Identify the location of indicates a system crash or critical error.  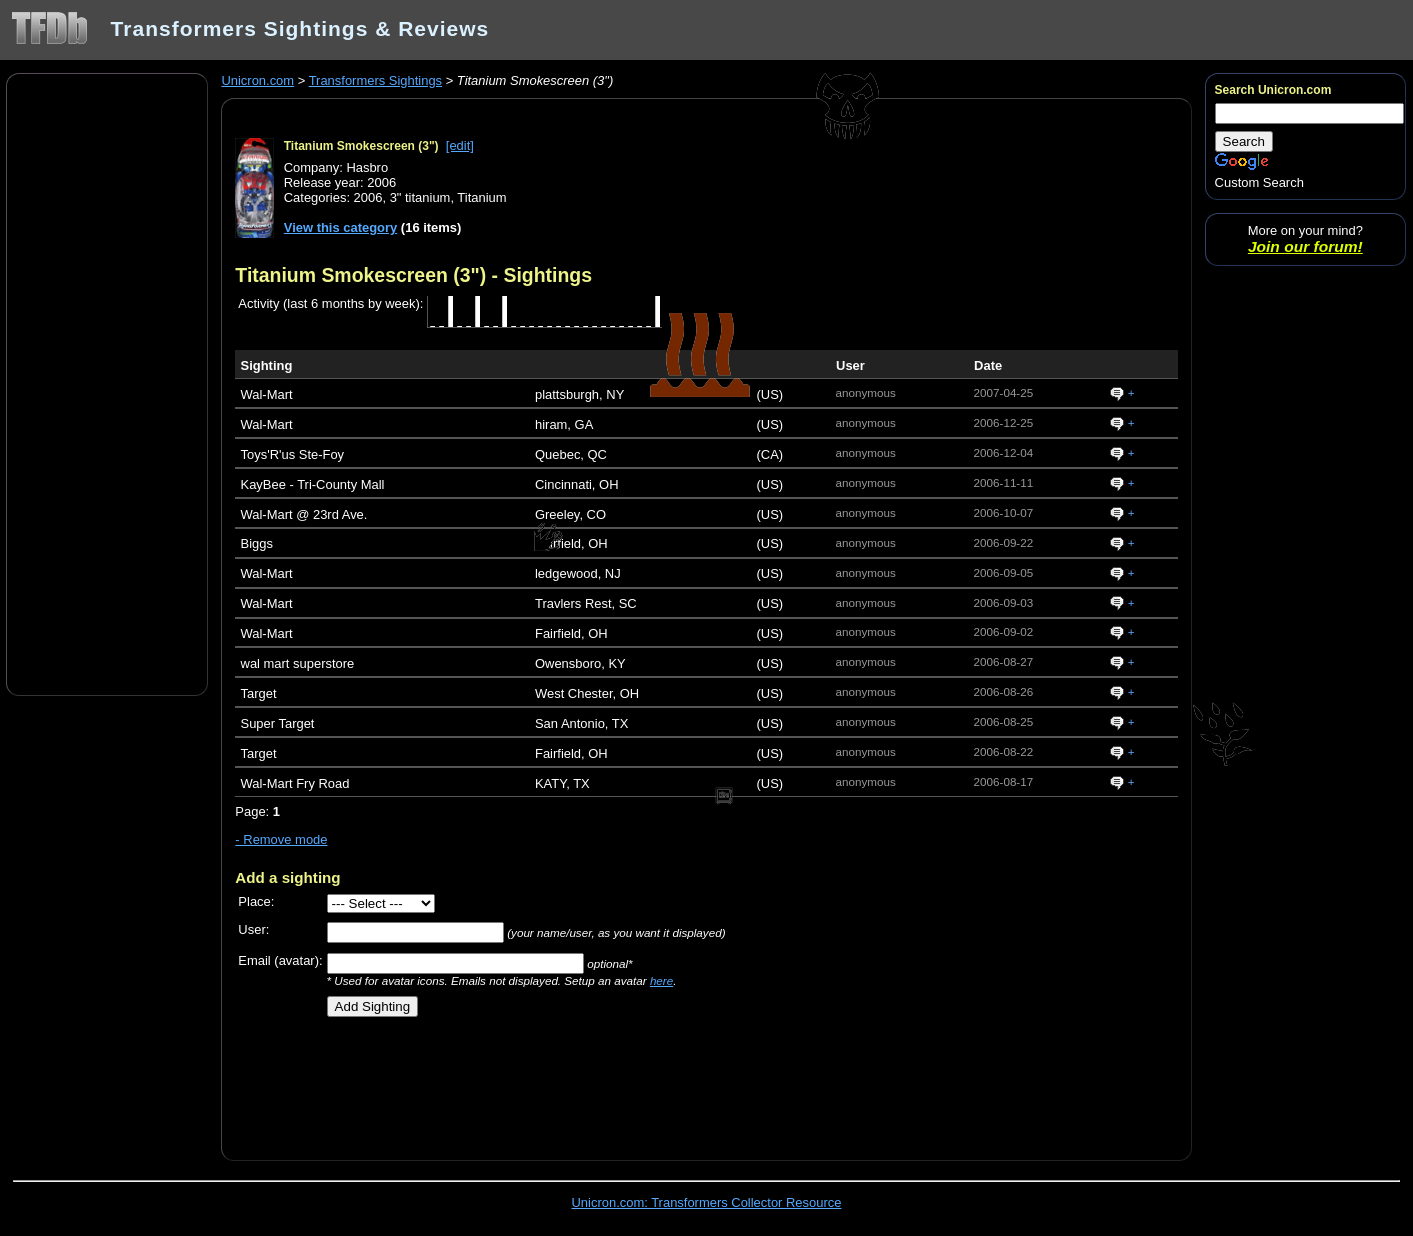
(548, 536).